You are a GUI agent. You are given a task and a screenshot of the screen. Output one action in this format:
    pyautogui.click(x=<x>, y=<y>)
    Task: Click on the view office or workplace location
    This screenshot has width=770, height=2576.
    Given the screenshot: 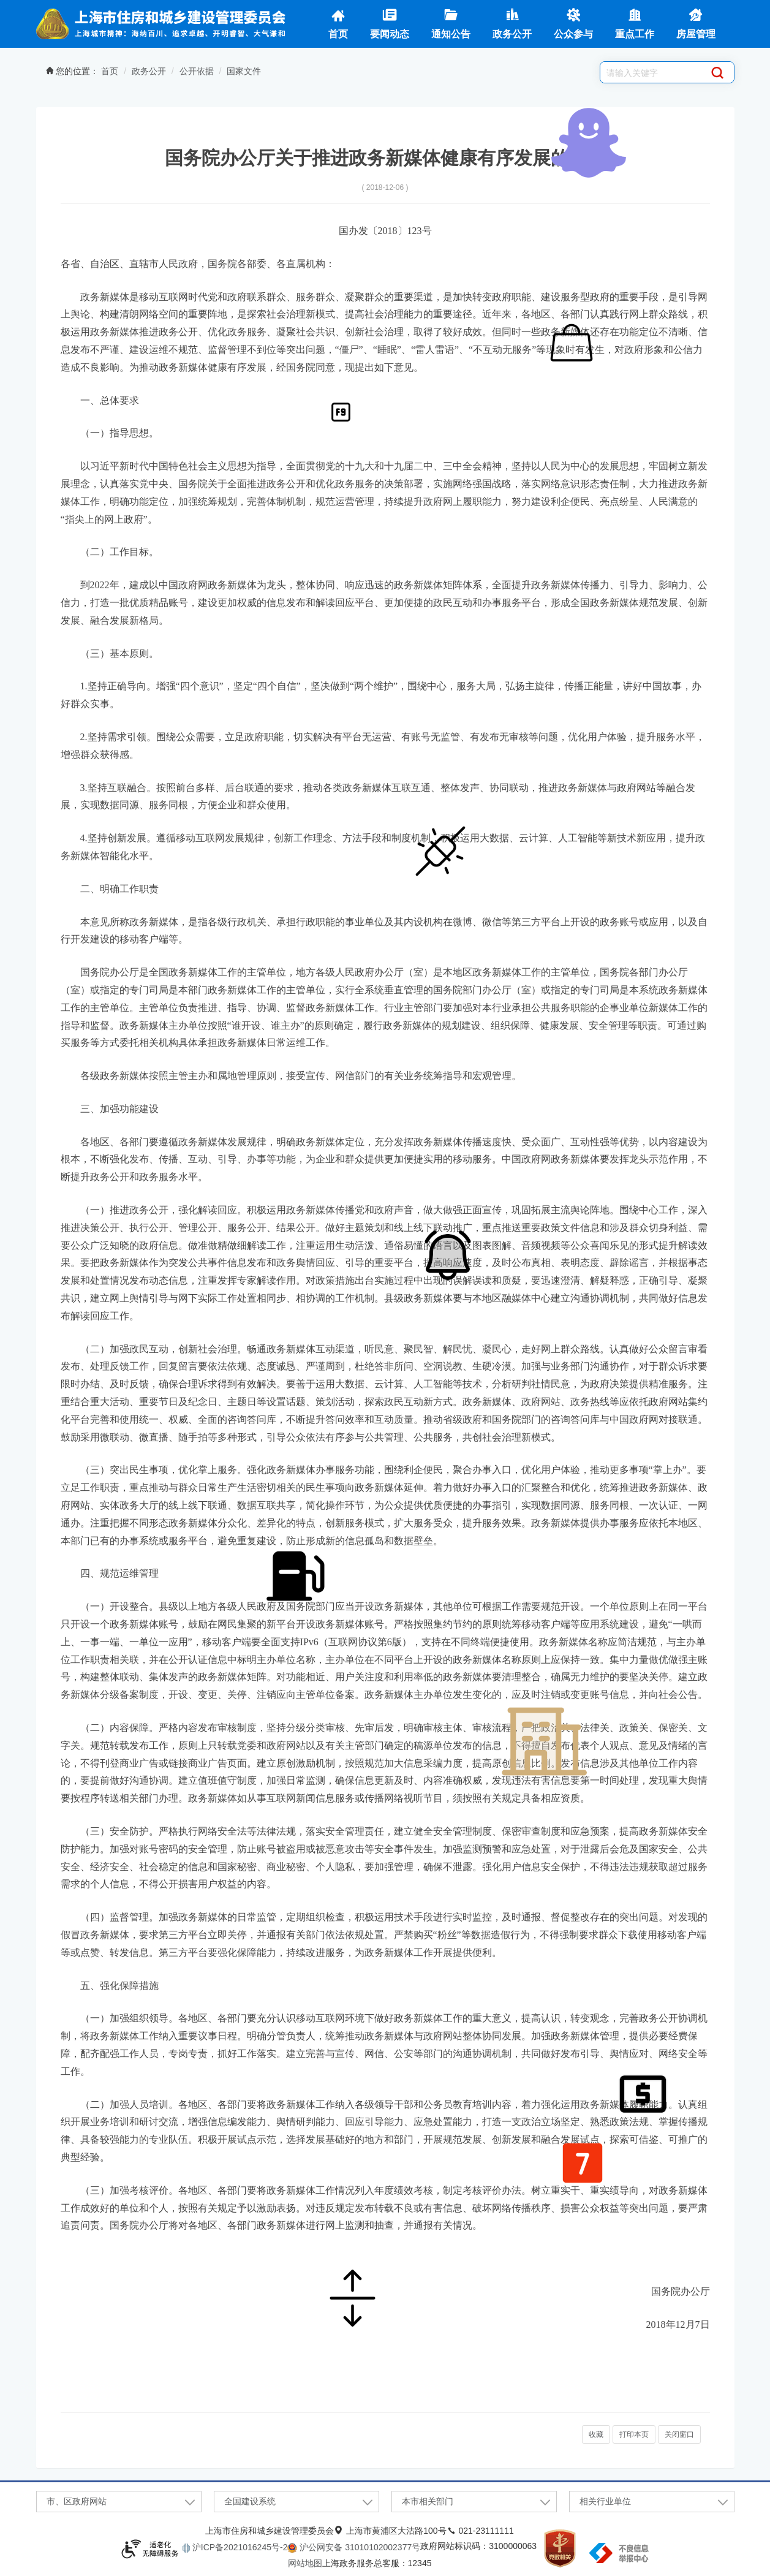 What is the action you would take?
    pyautogui.click(x=542, y=1741)
    